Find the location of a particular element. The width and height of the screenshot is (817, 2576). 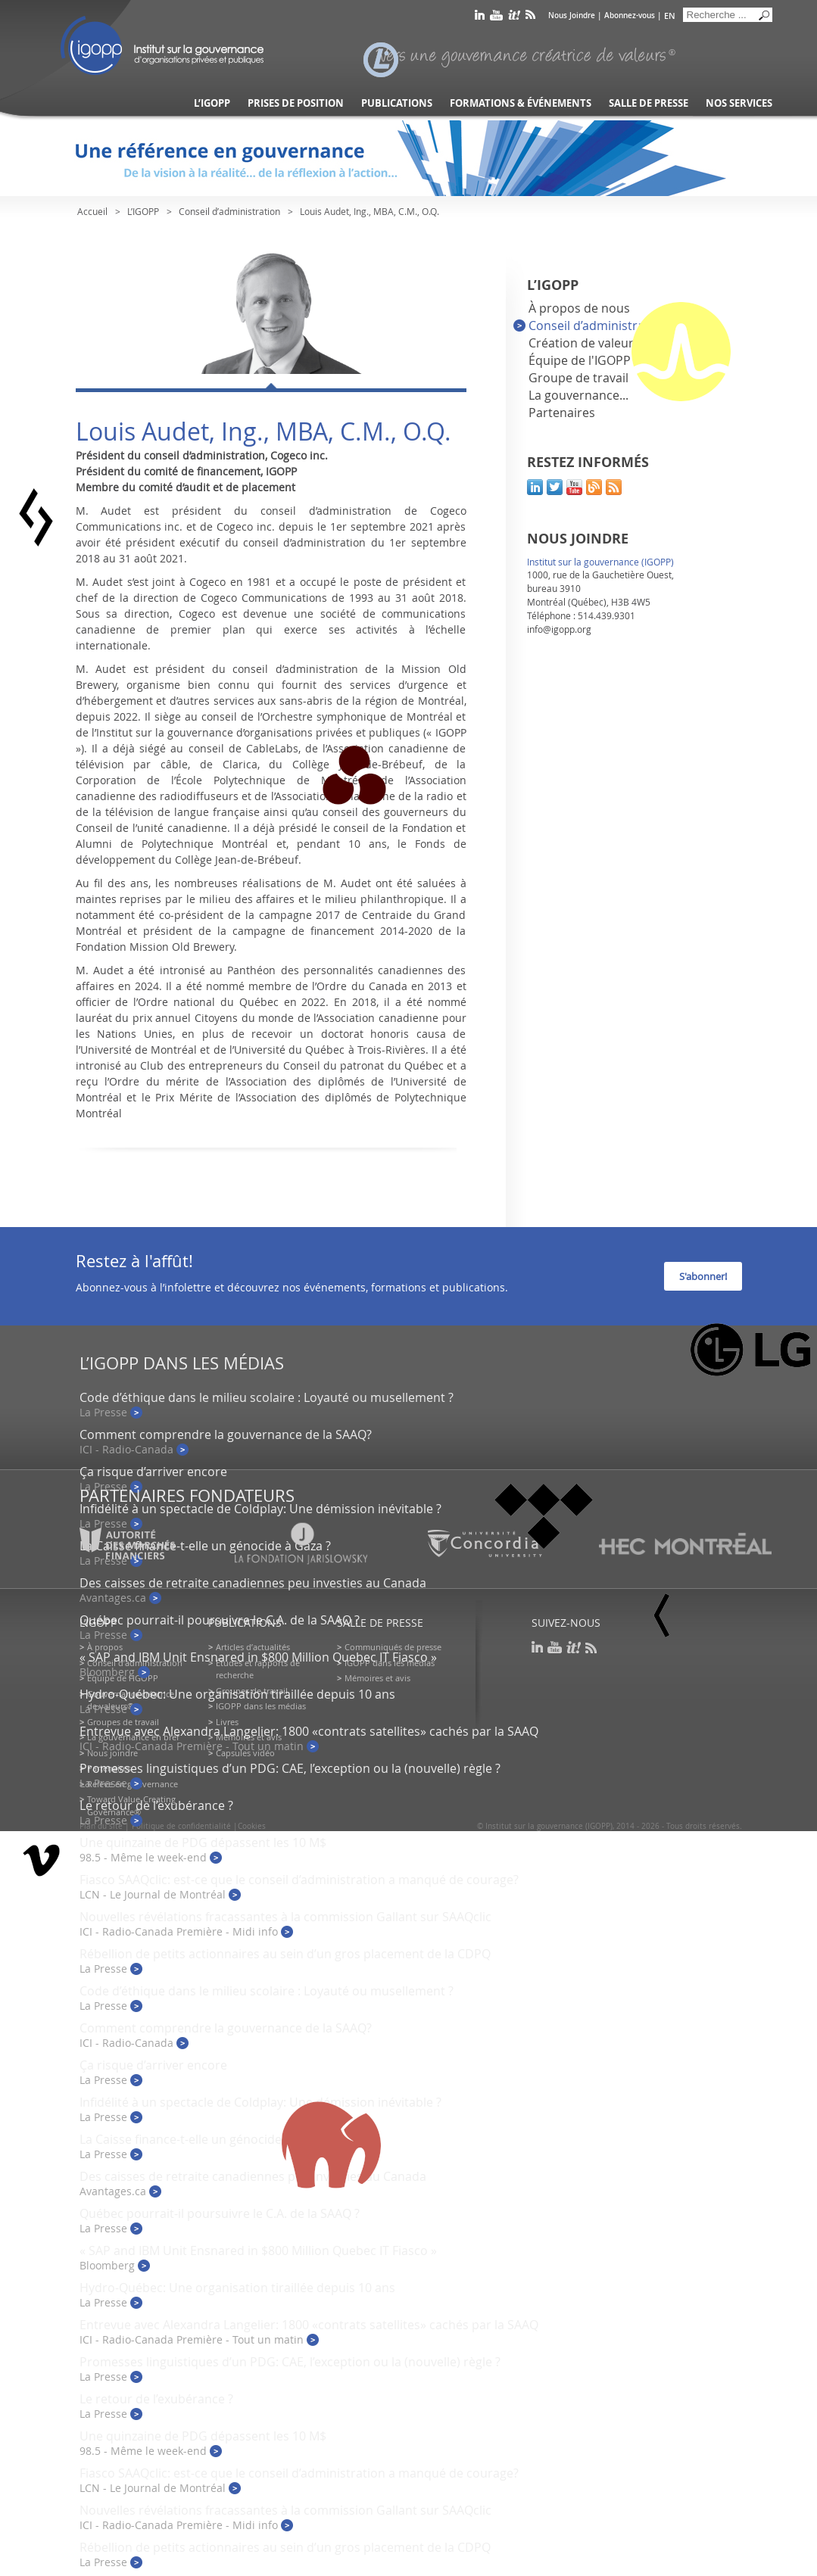

open tidal music streaming app is located at coordinates (544, 1515).